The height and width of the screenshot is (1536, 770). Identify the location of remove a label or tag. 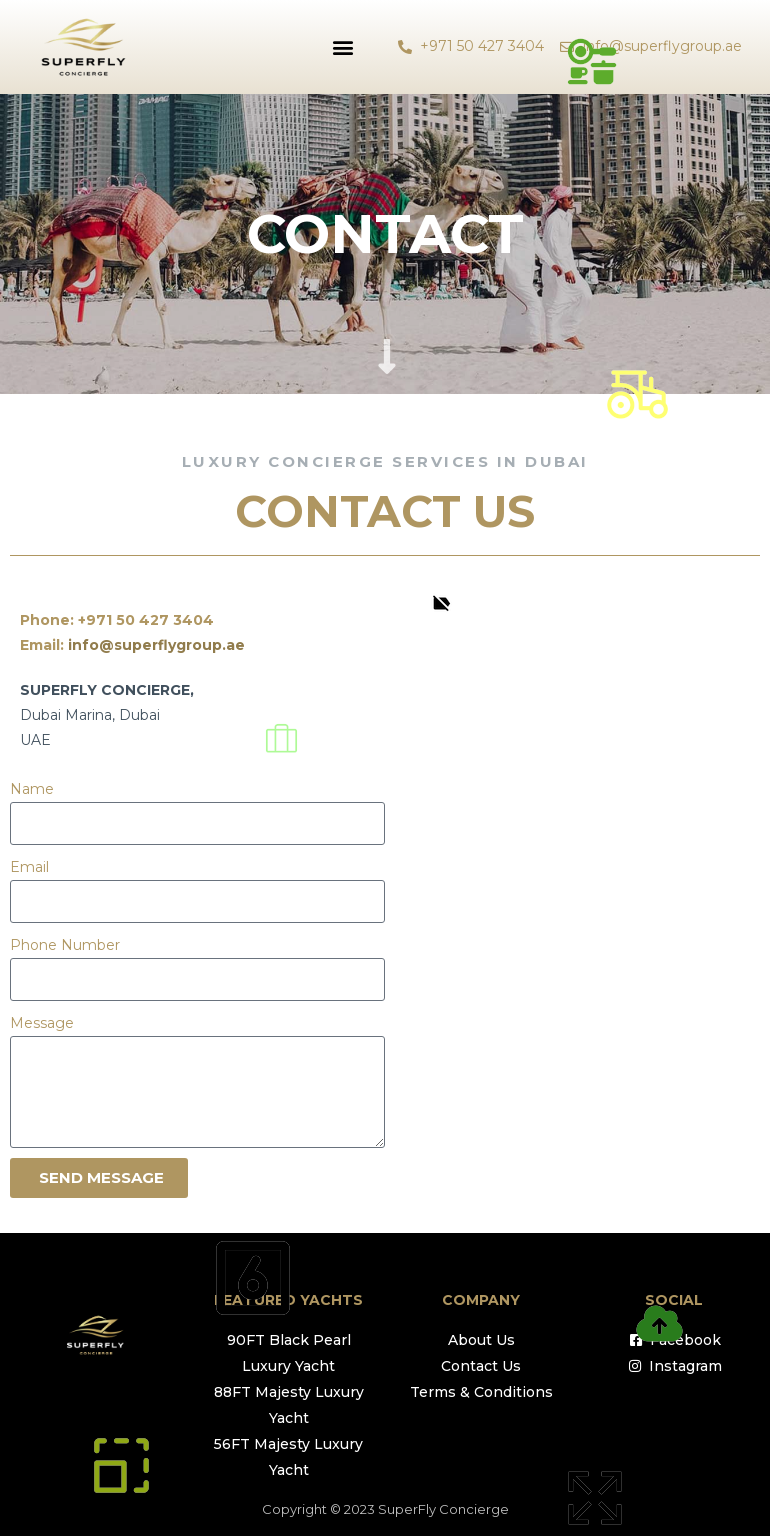
(441, 603).